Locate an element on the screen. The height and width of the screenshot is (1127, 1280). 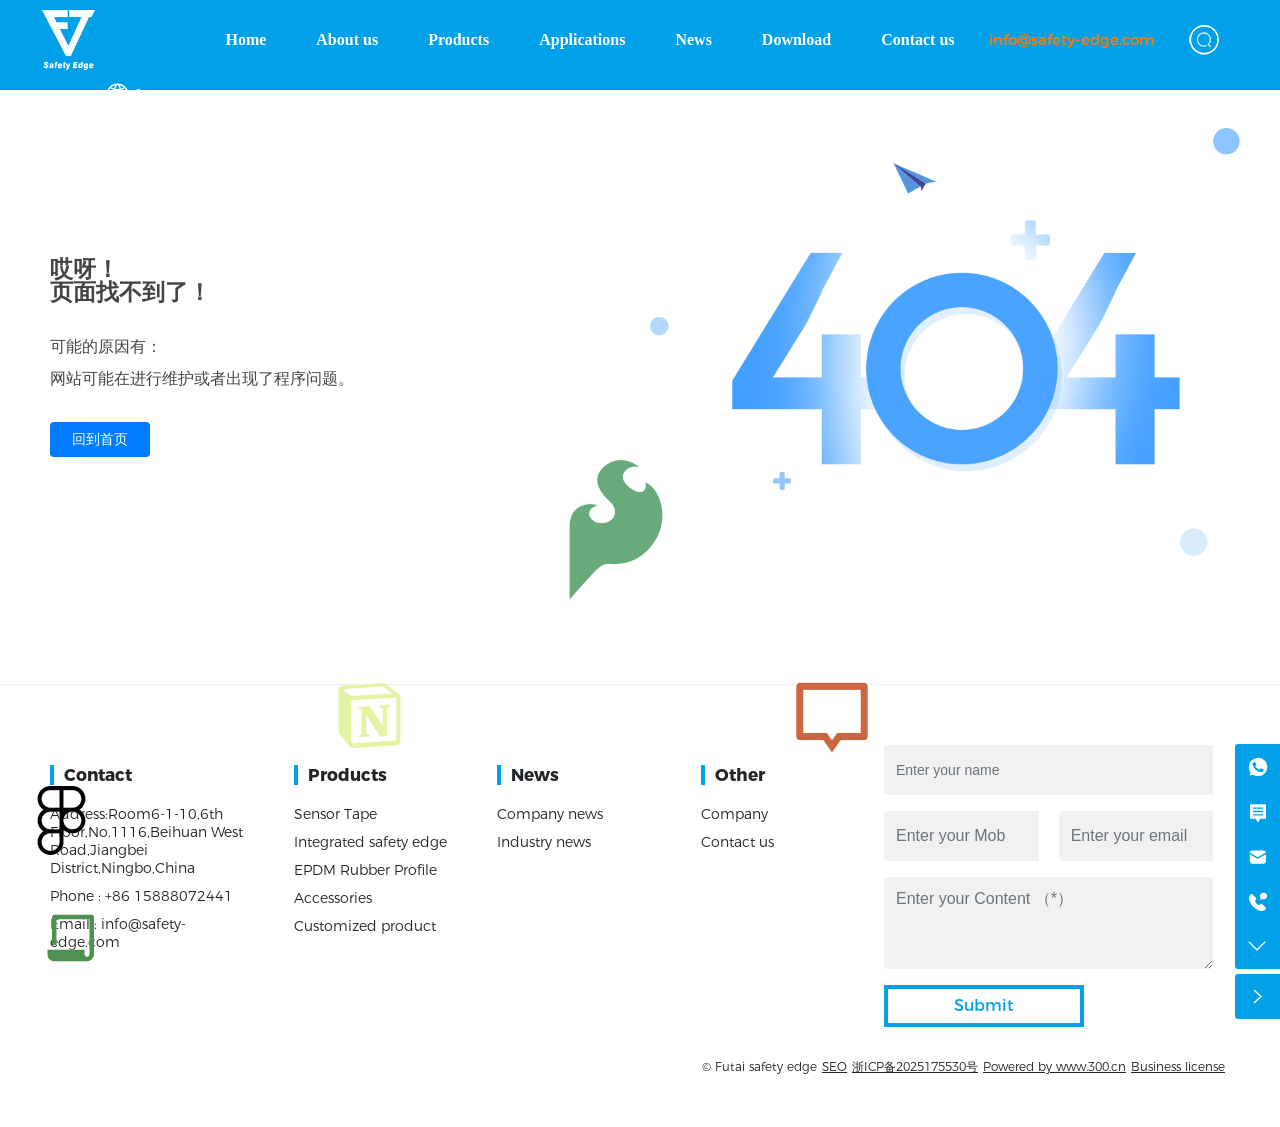
open chat or messaging is located at coordinates (832, 715).